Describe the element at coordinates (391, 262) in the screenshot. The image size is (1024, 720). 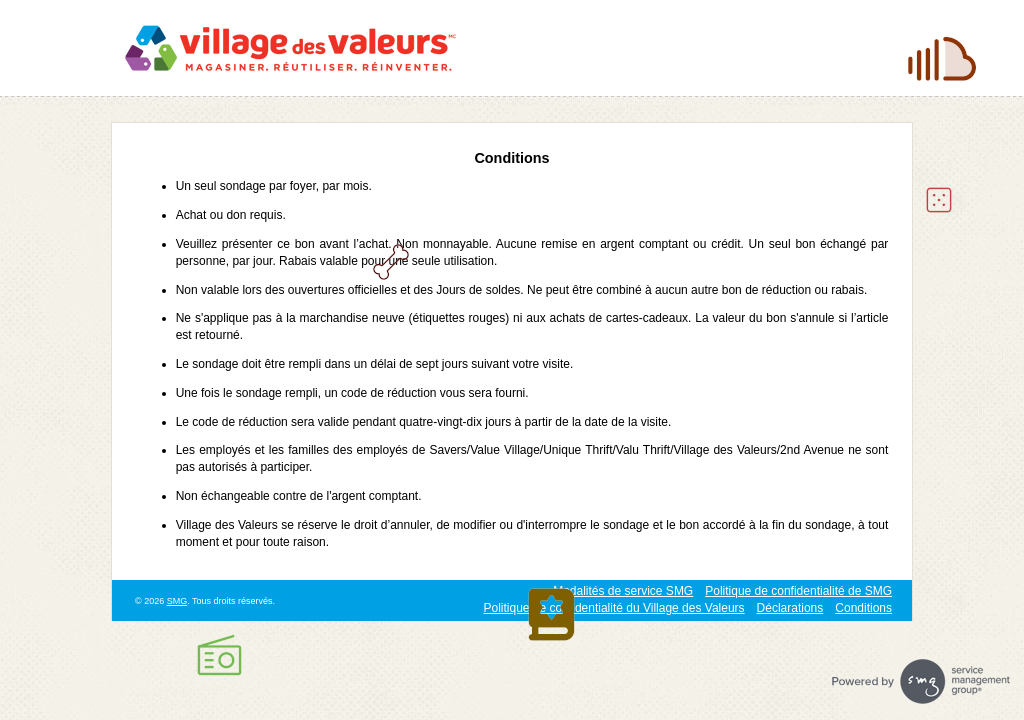
I see `access pet-related features or settings` at that location.